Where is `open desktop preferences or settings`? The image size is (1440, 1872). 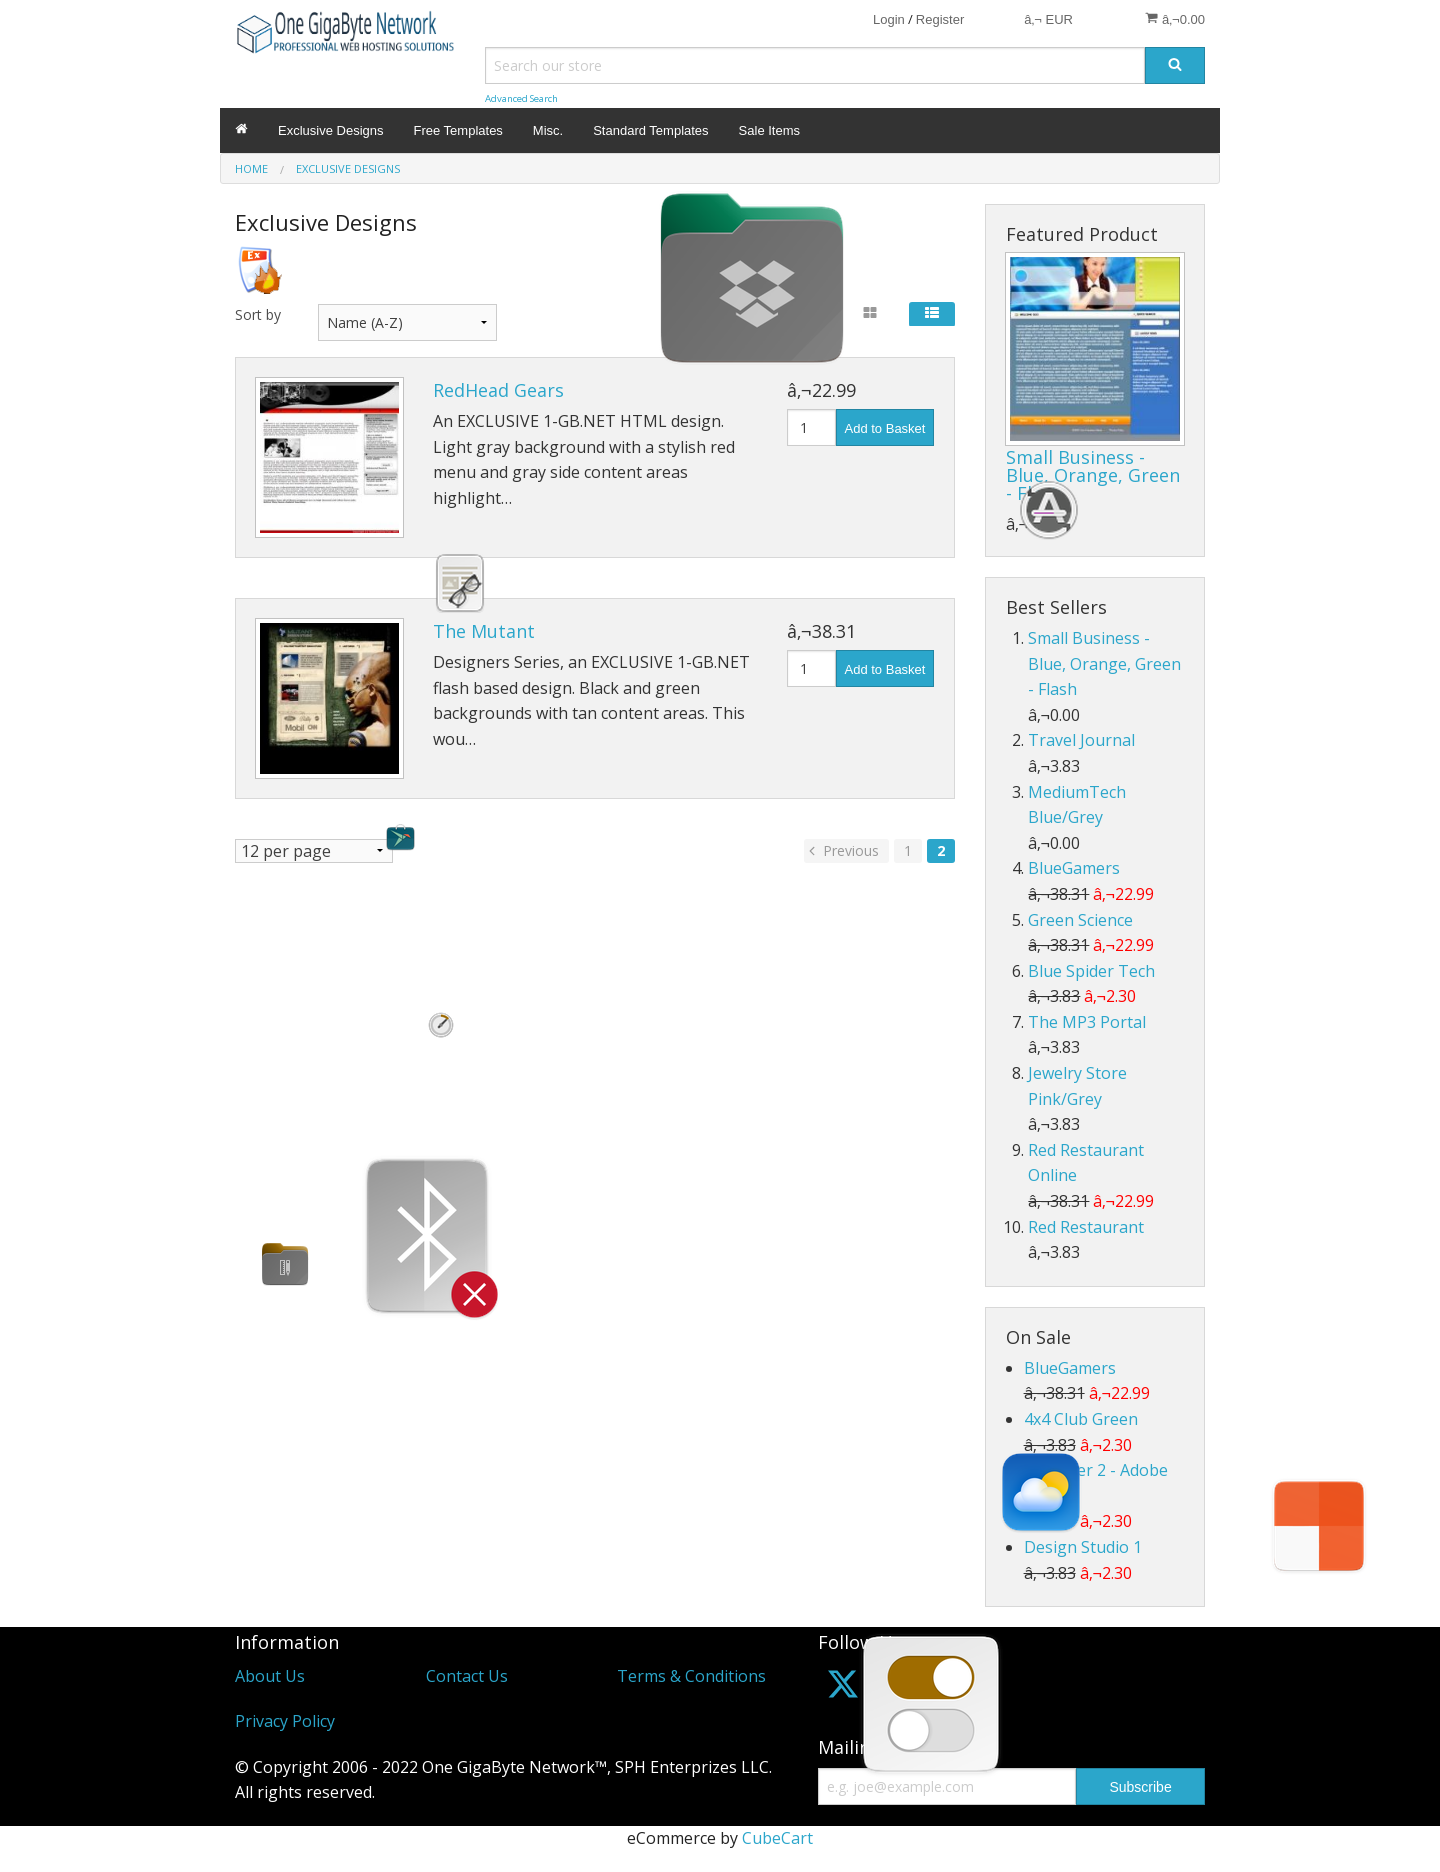
open desktop preferences or settings is located at coordinates (931, 1704).